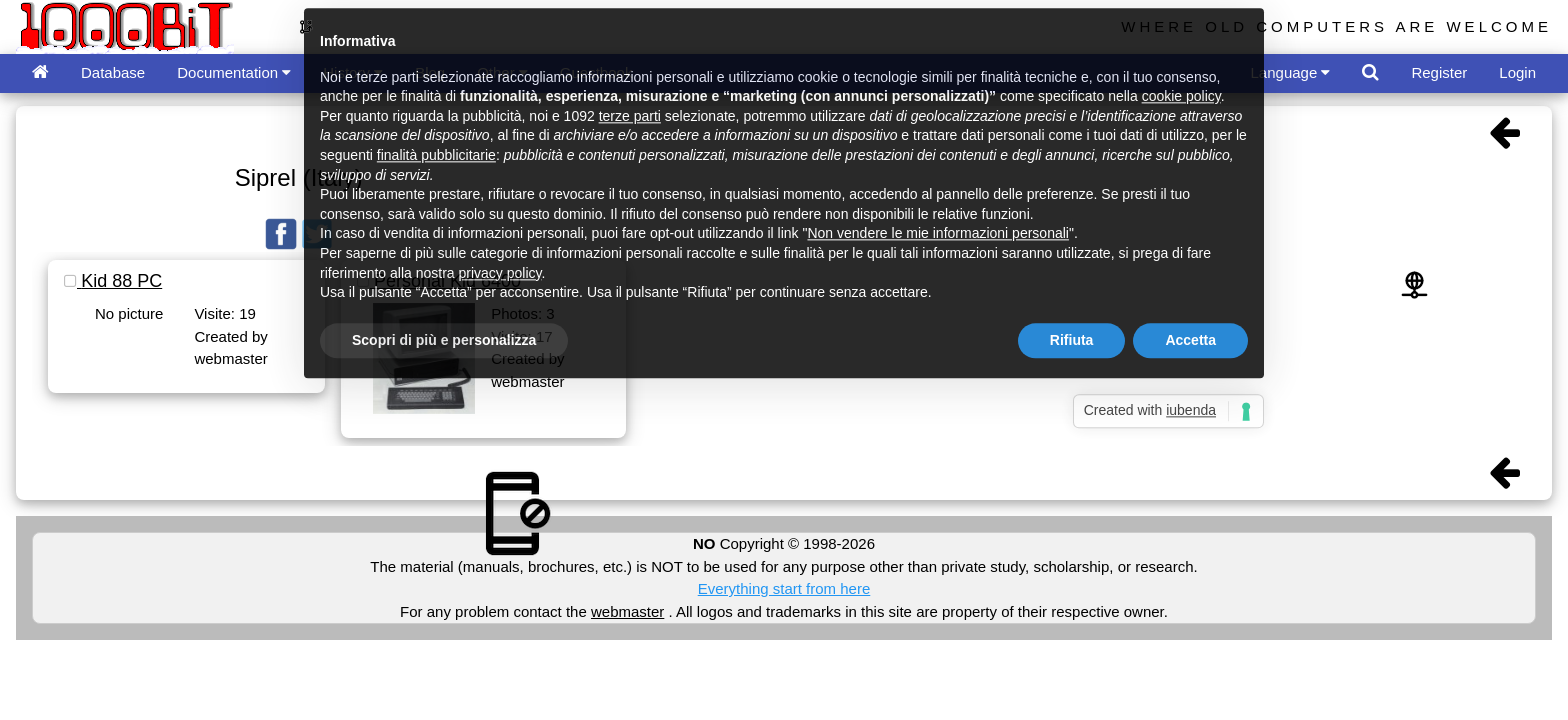 This screenshot has height=720, width=1568. I want to click on delete a git branch, so click(306, 27).